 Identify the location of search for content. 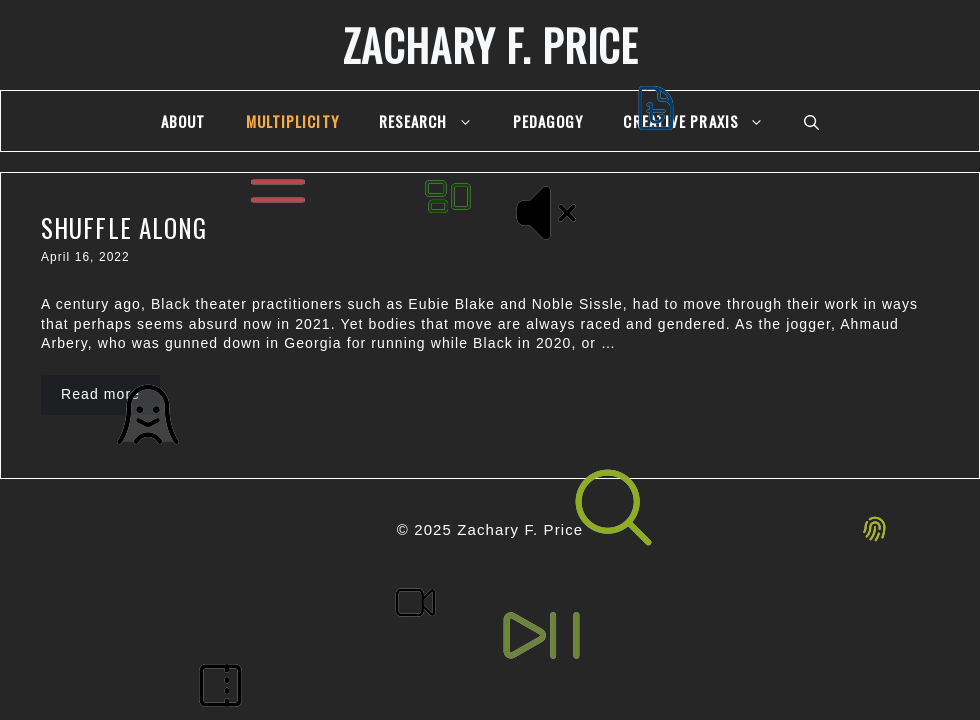
(613, 507).